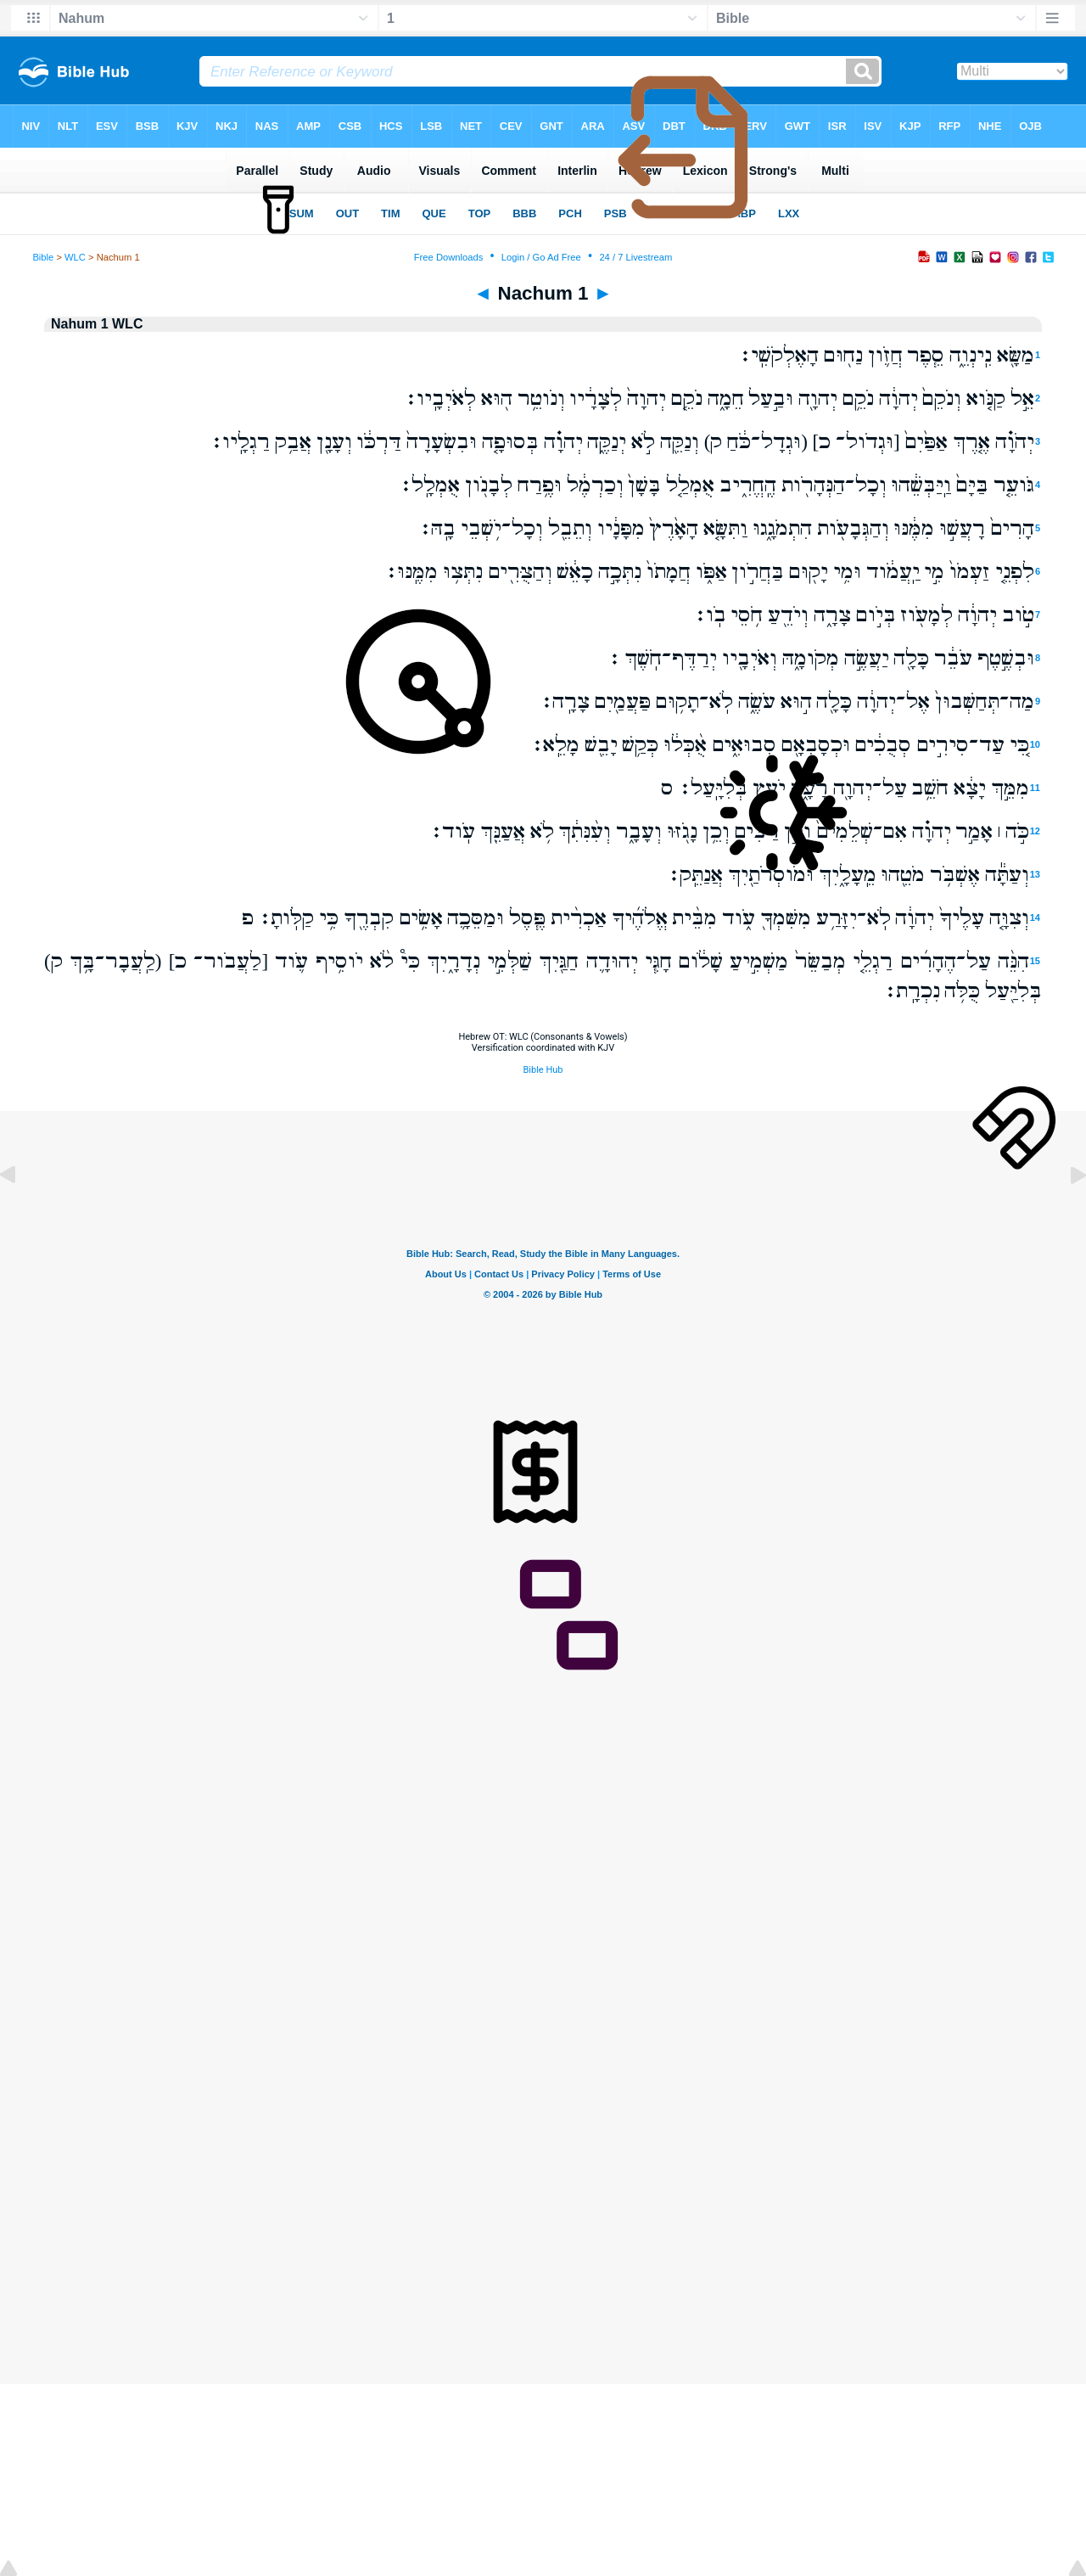 Image resolution: width=1086 pixels, height=2576 pixels. What do you see at coordinates (418, 682) in the screenshot?
I see `adjust search radius or distance` at bounding box center [418, 682].